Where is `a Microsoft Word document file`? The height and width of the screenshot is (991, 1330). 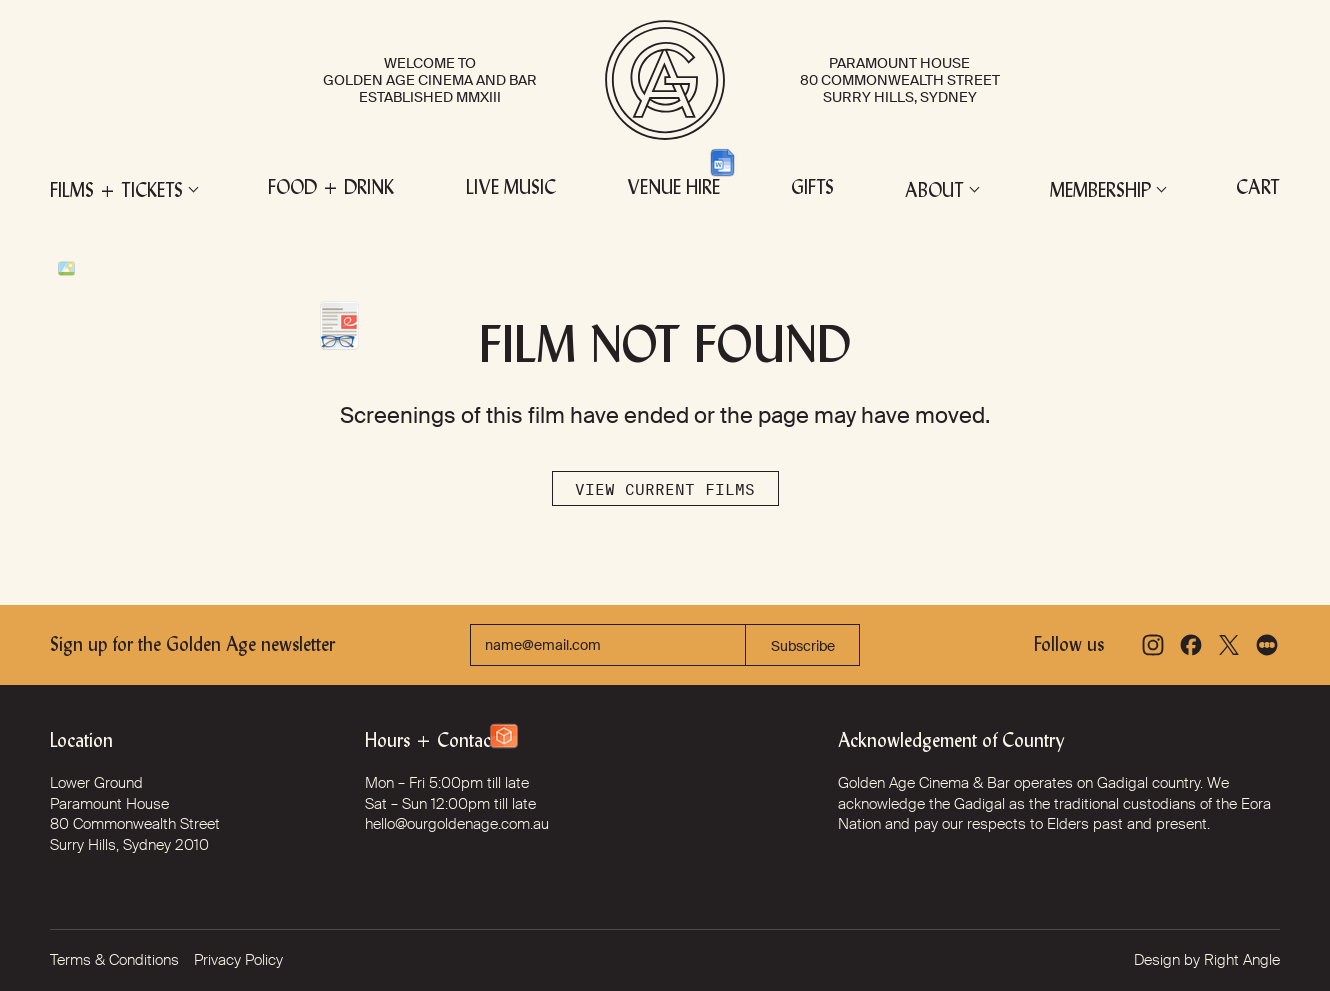 a Microsoft Word document file is located at coordinates (722, 162).